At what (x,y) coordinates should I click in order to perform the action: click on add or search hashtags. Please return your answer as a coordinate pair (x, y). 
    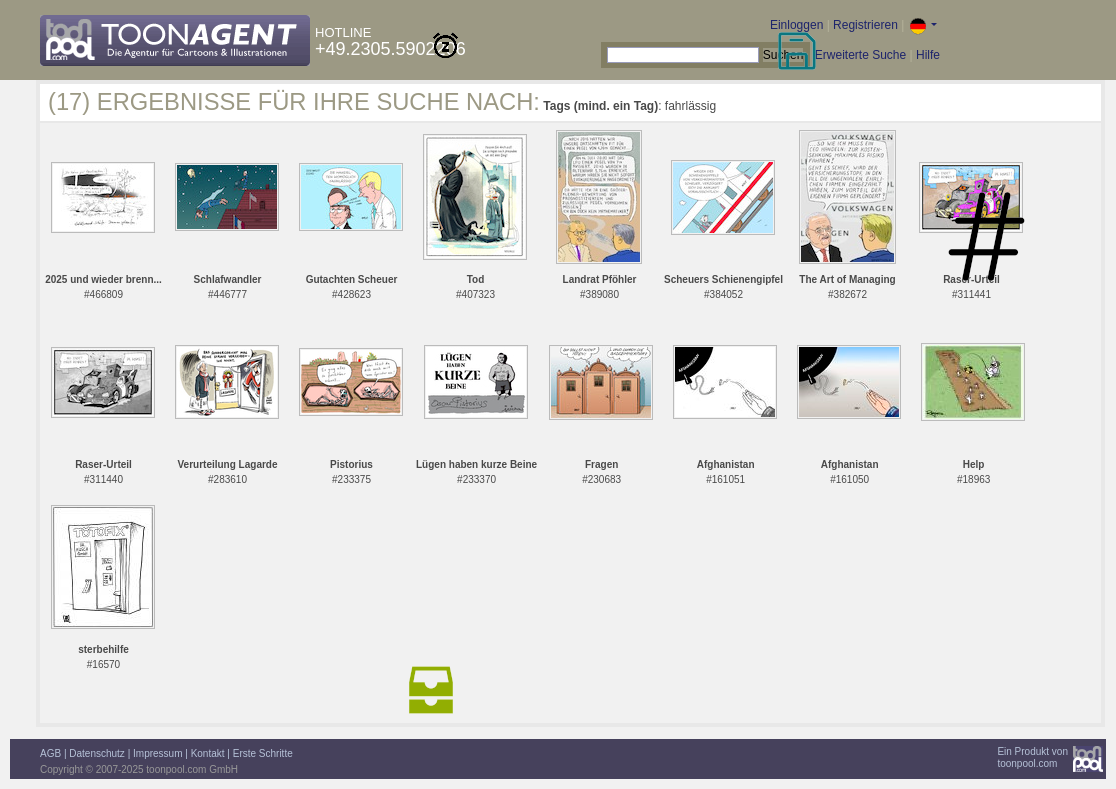
    Looking at the image, I should click on (986, 236).